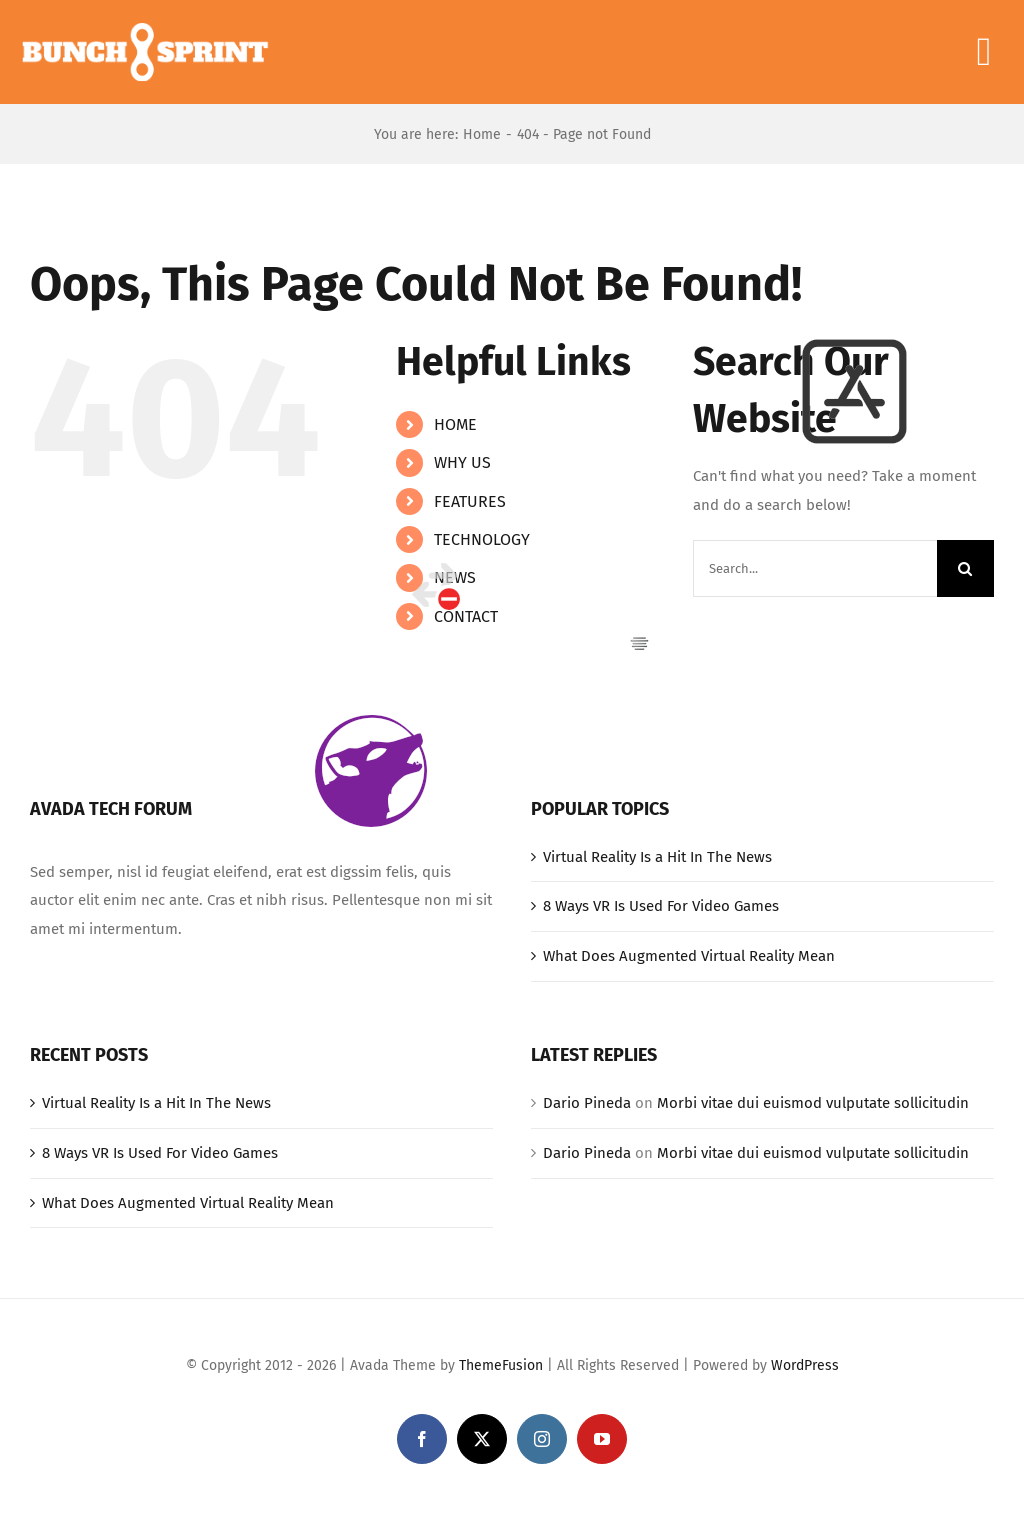 Image resolution: width=1024 pixels, height=1519 pixels. I want to click on network connection error, so click(435, 585).